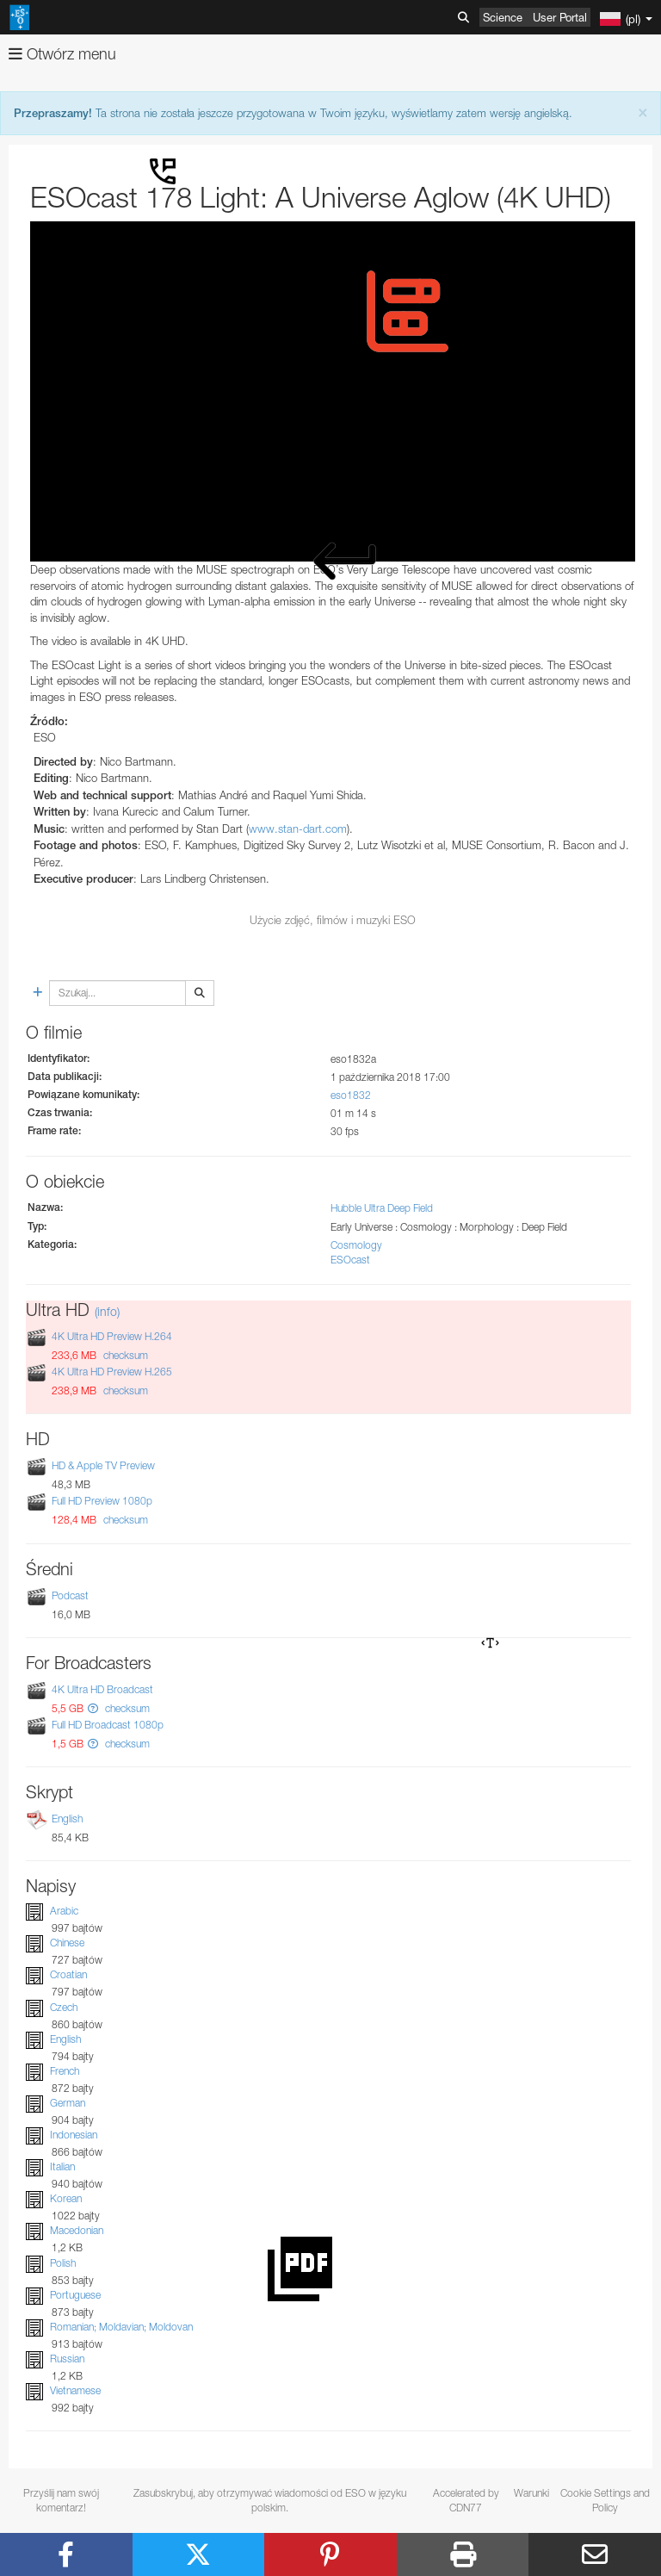  Describe the element at coordinates (163, 171) in the screenshot. I see `access voicemail or phone messages` at that location.